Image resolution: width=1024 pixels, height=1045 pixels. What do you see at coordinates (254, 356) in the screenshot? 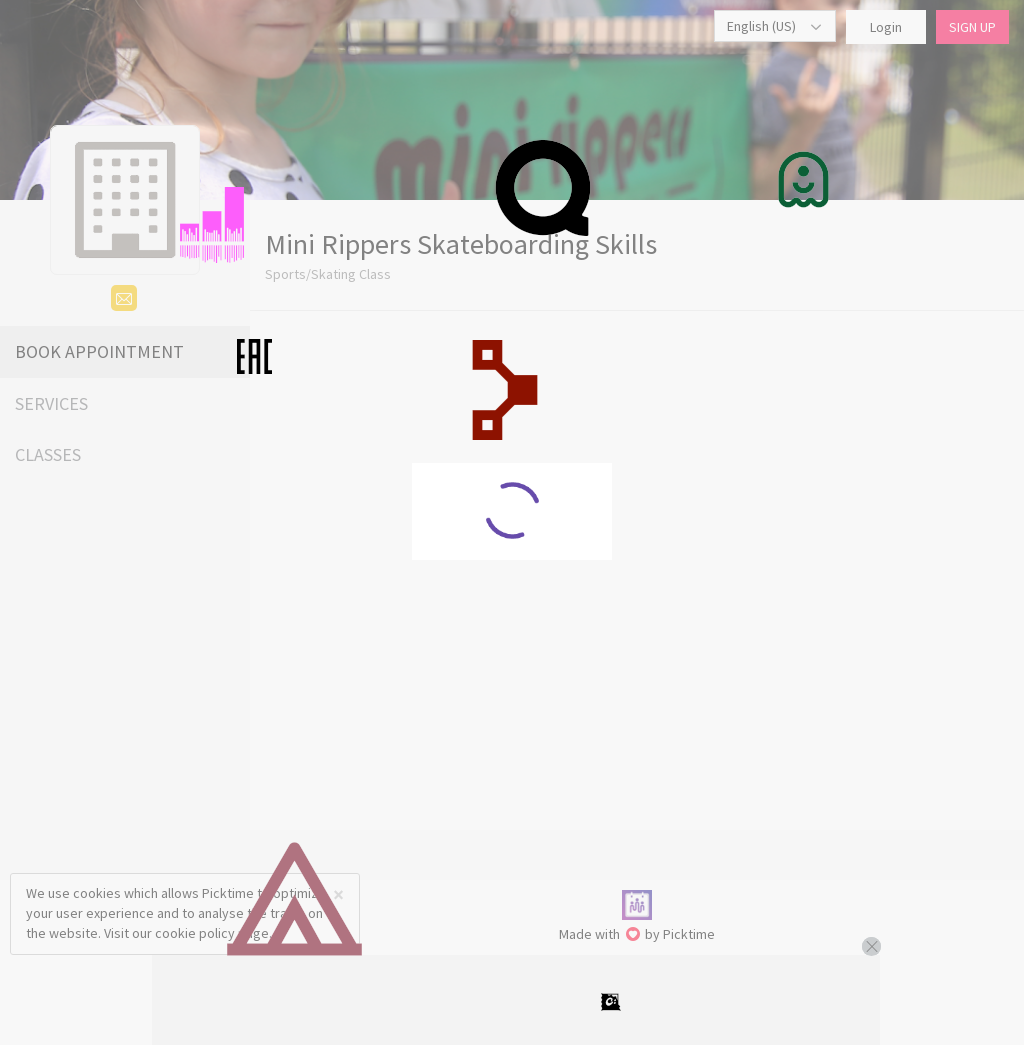
I see `EAC (Eurasian Conformity) certification mark` at bounding box center [254, 356].